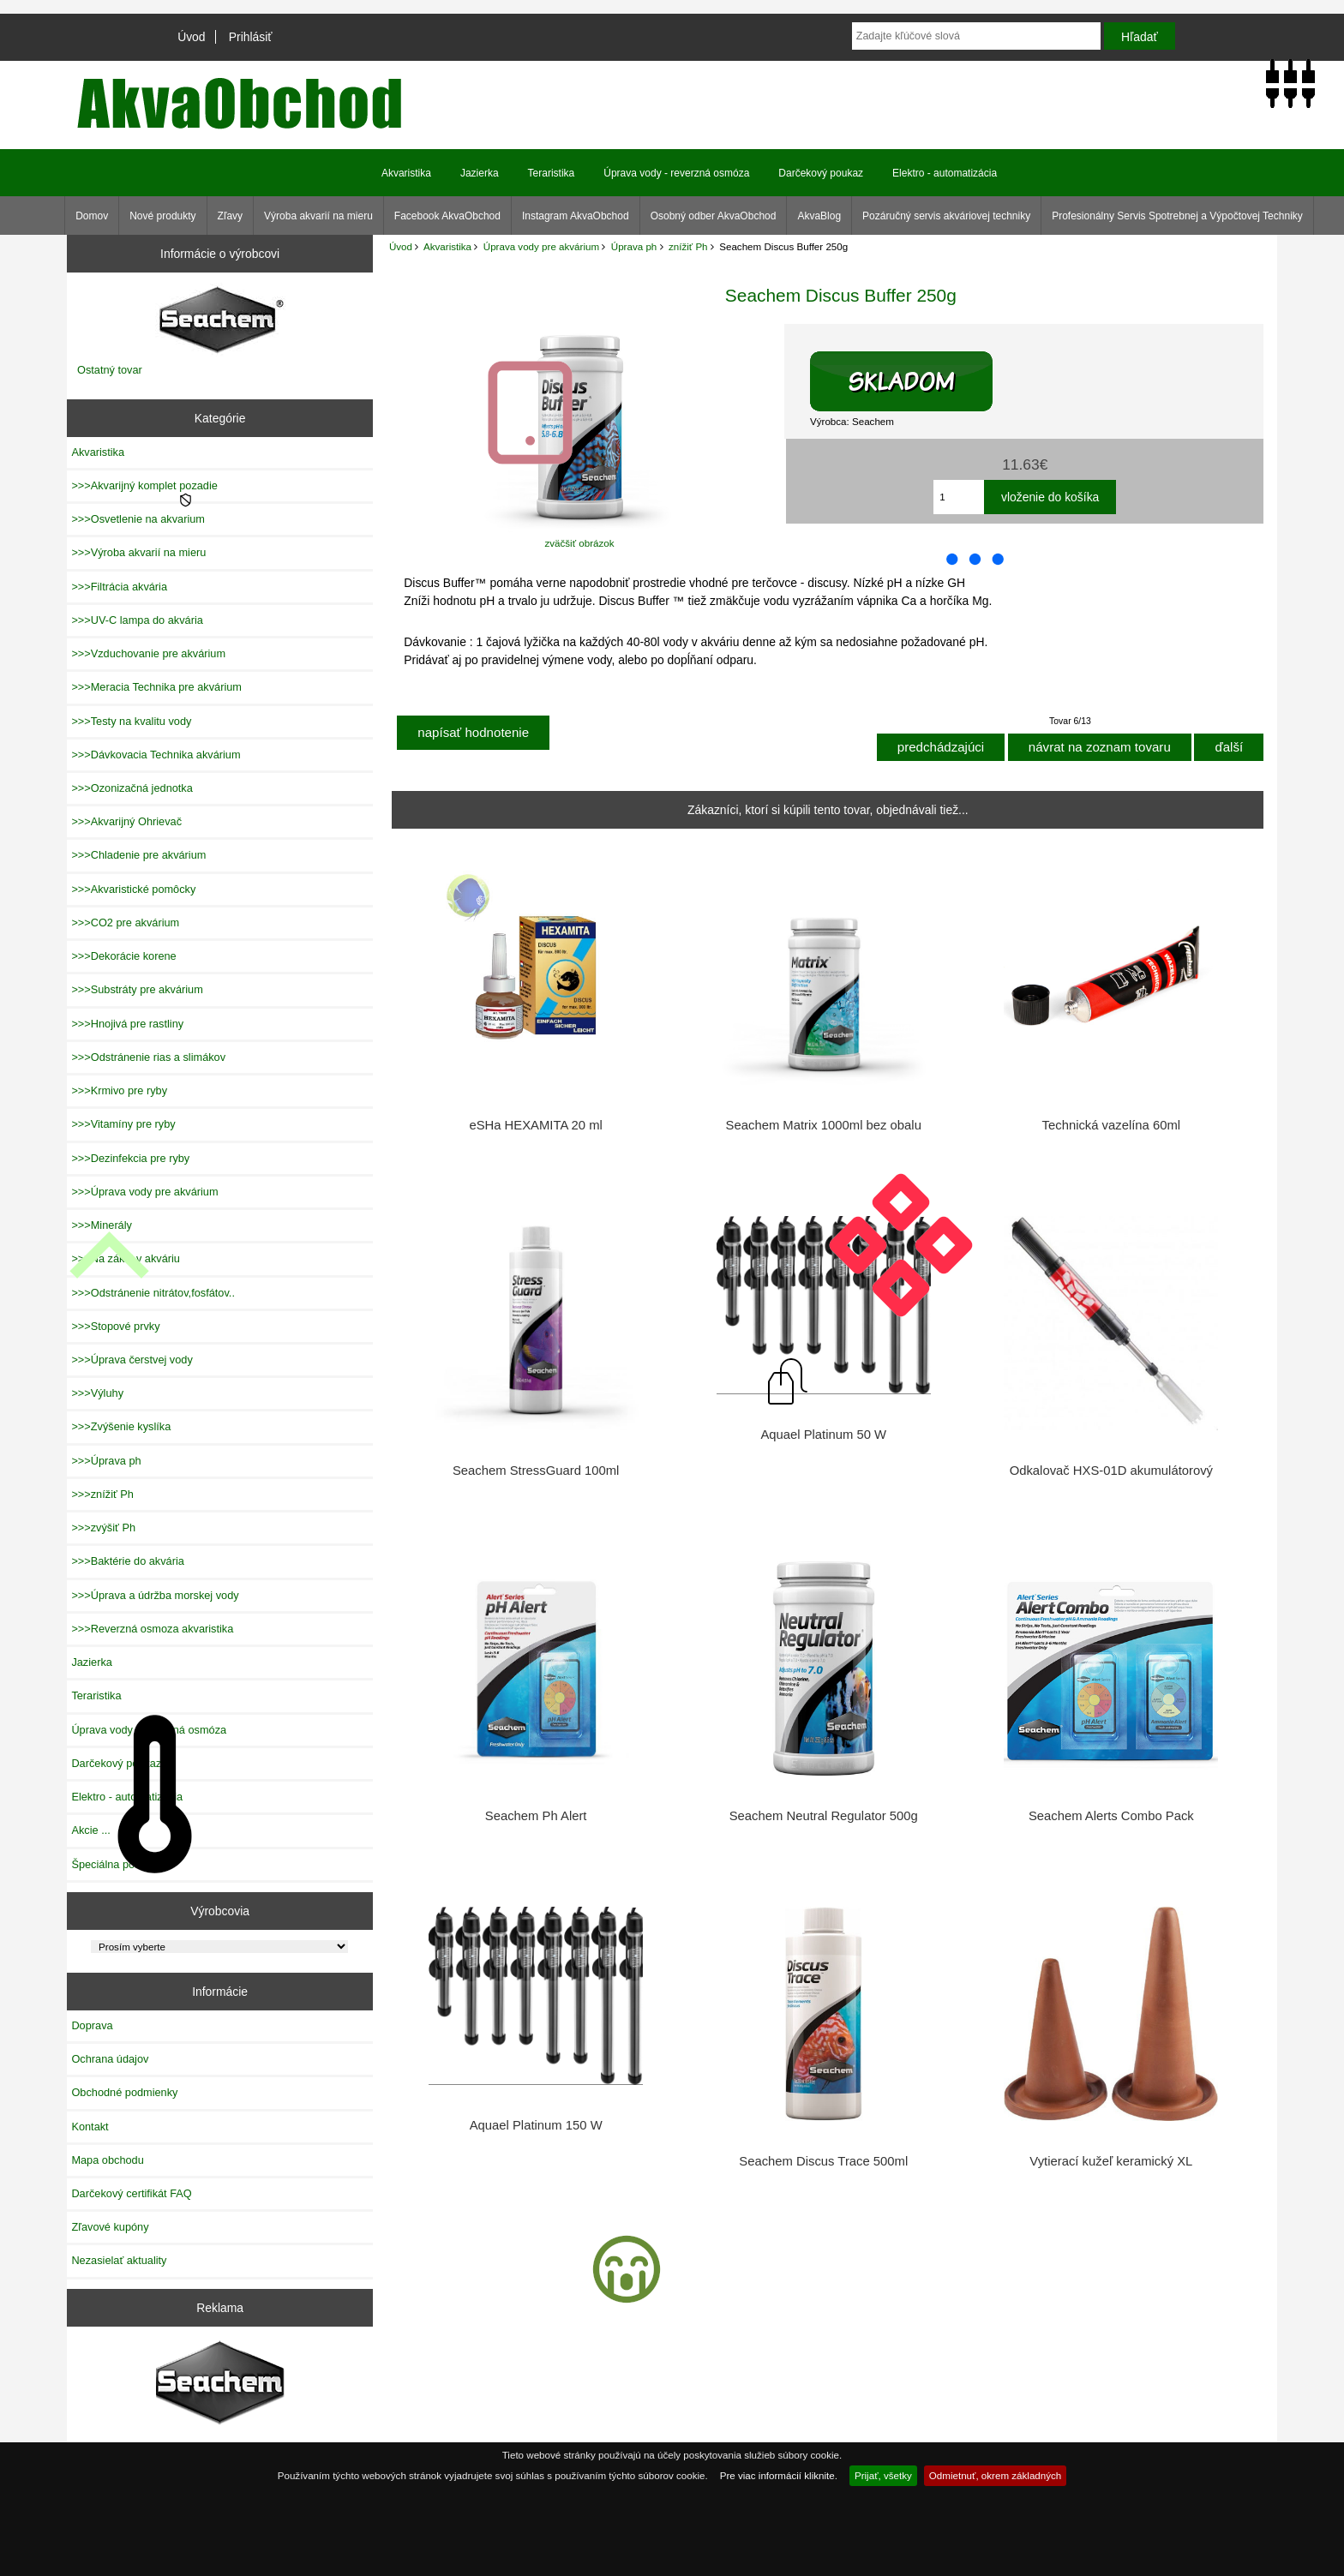 The image size is (1344, 2576). What do you see at coordinates (627, 2269) in the screenshot?
I see `indicates a sad or crying emotional state` at bounding box center [627, 2269].